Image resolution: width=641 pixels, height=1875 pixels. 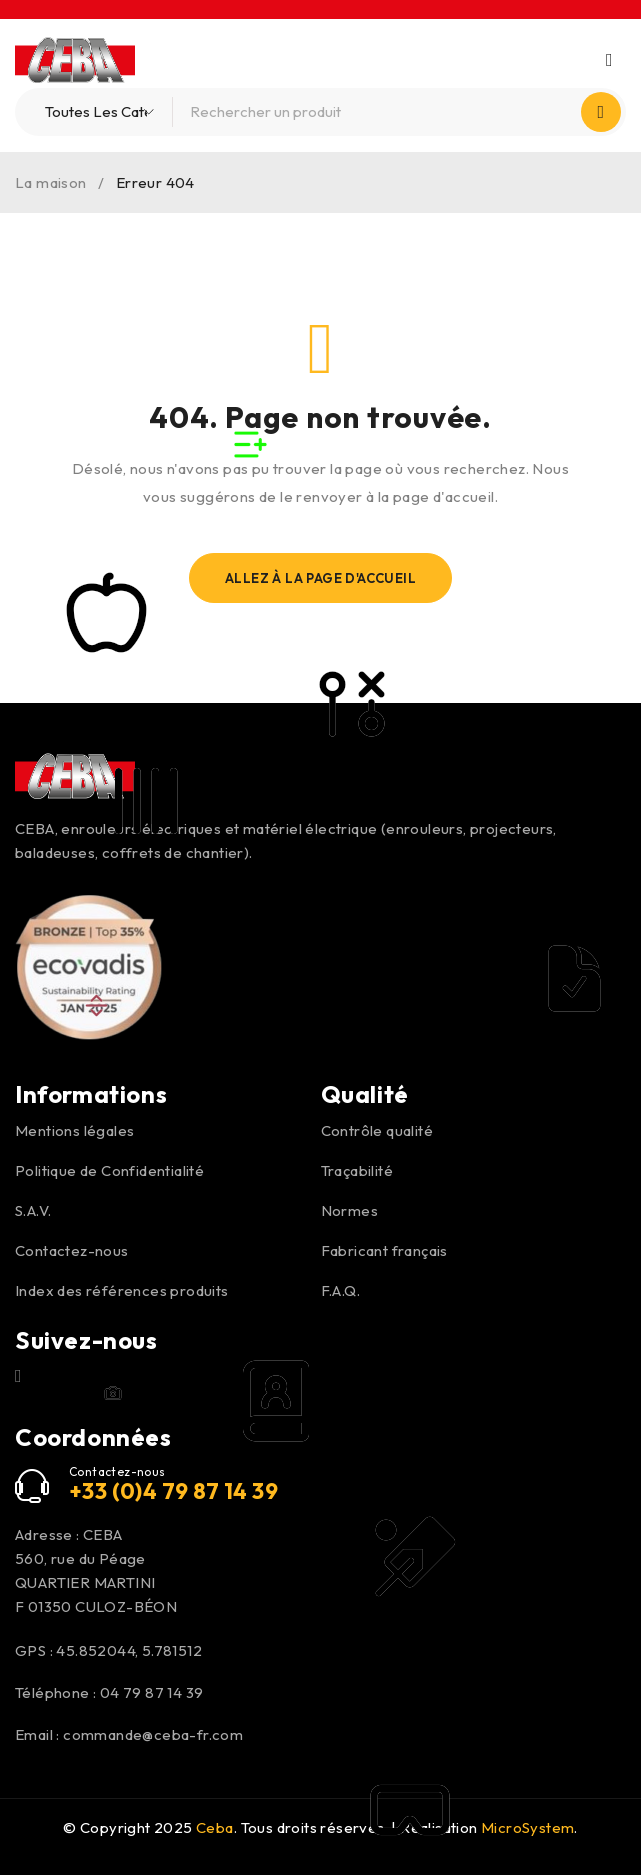 What do you see at coordinates (106, 612) in the screenshot?
I see `access health or nutrition tracking` at bounding box center [106, 612].